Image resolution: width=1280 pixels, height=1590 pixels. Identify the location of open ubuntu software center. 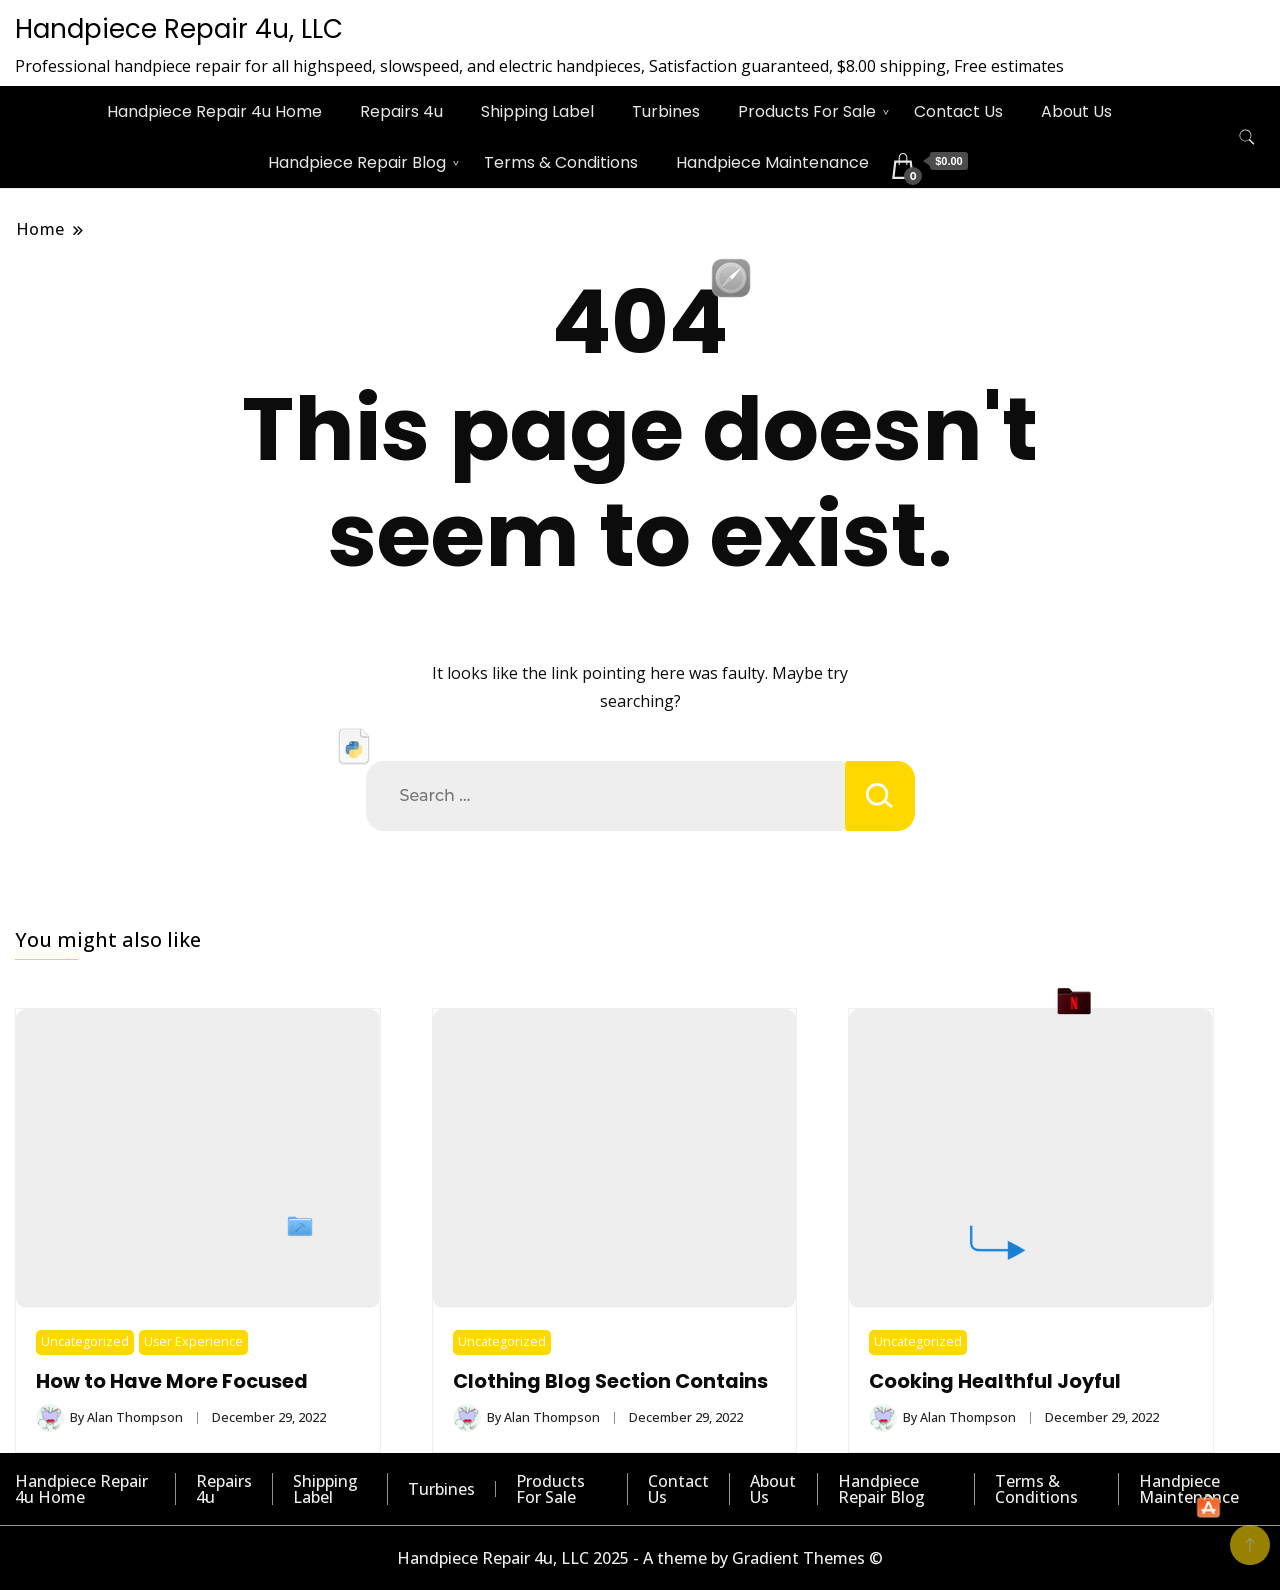
(1208, 1507).